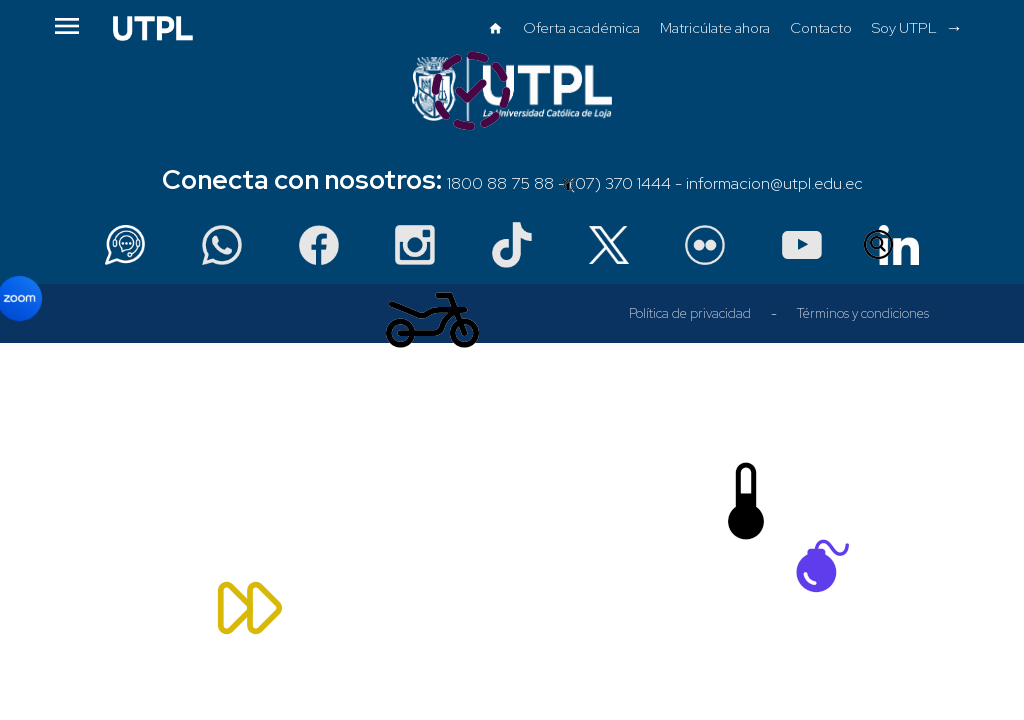 This screenshot has height=720, width=1024. What do you see at coordinates (878, 244) in the screenshot?
I see `tap to search` at bounding box center [878, 244].